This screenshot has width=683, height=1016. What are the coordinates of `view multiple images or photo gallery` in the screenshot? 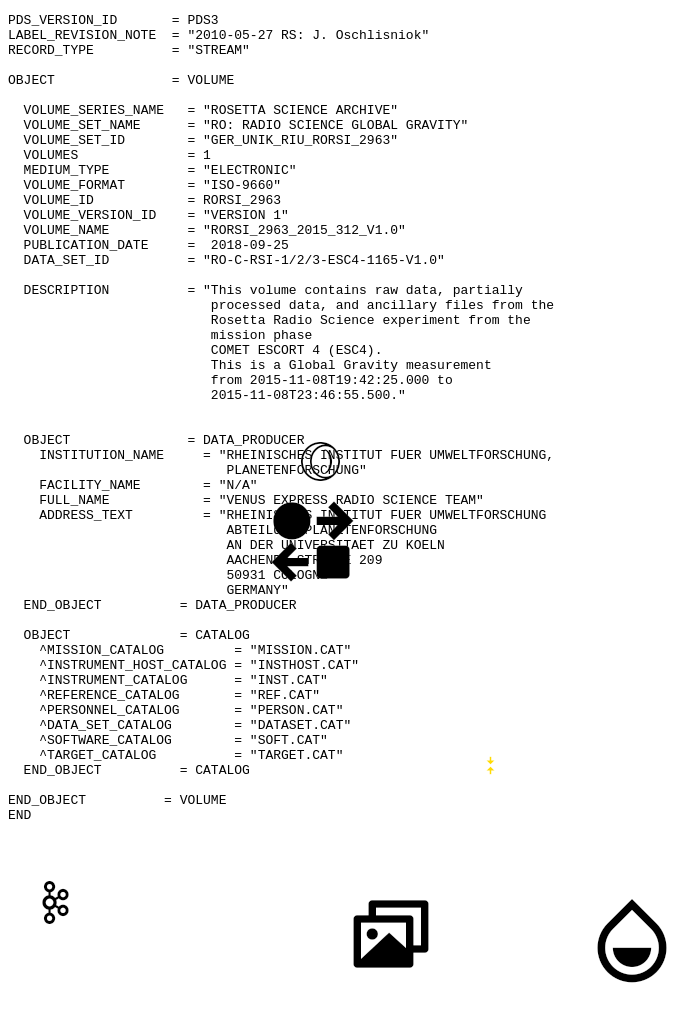 It's located at (391, 934).